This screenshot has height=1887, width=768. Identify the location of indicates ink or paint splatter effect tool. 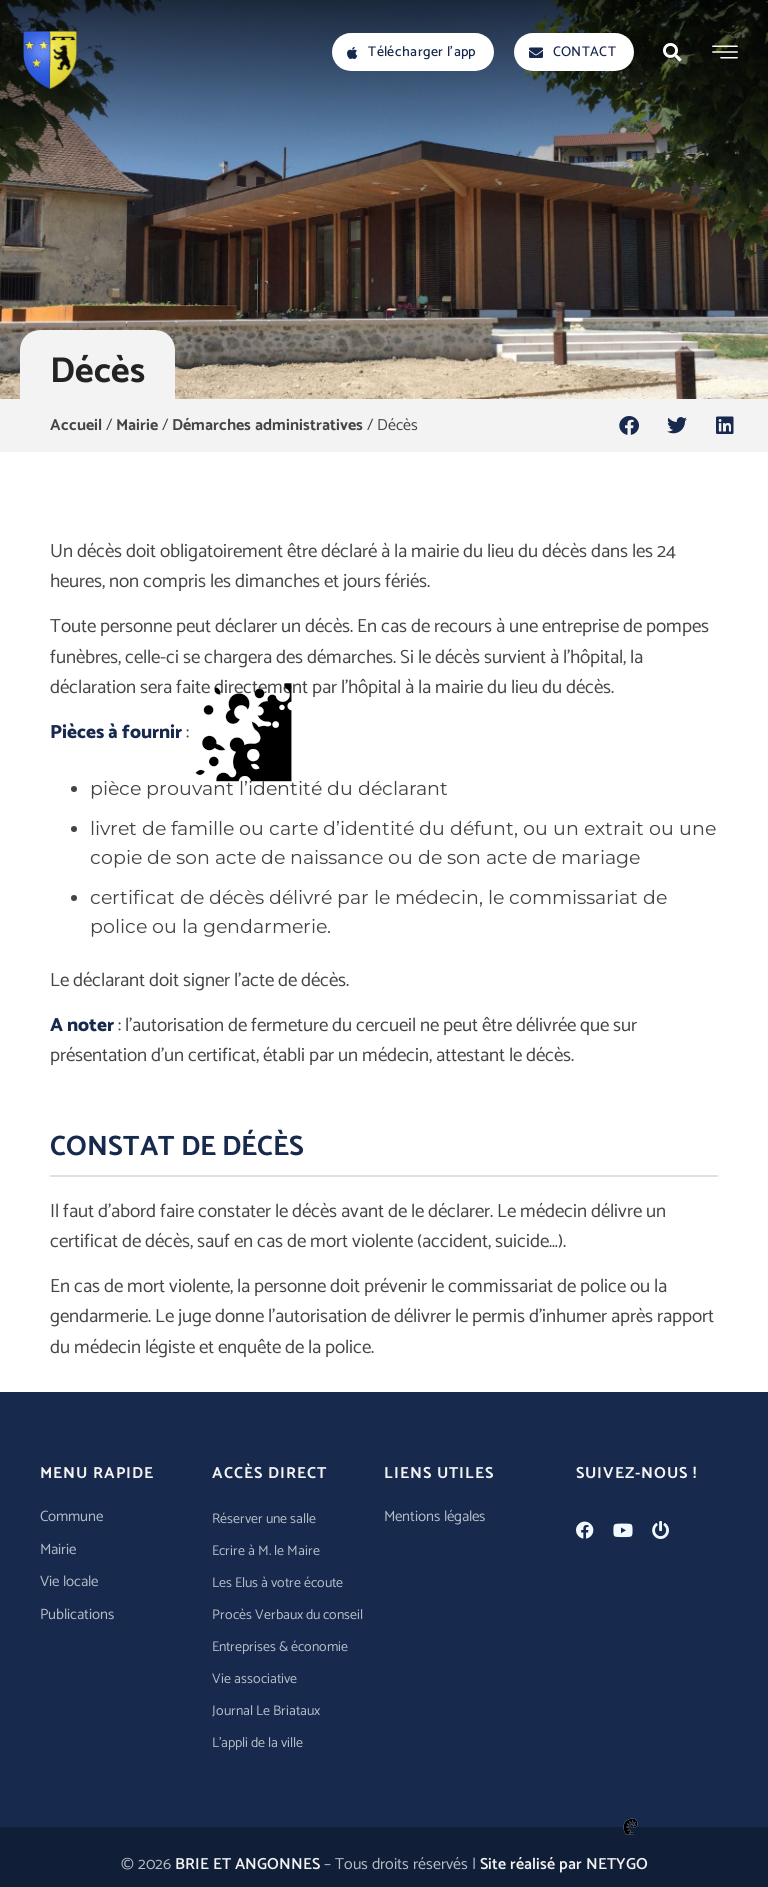
(243, 732).